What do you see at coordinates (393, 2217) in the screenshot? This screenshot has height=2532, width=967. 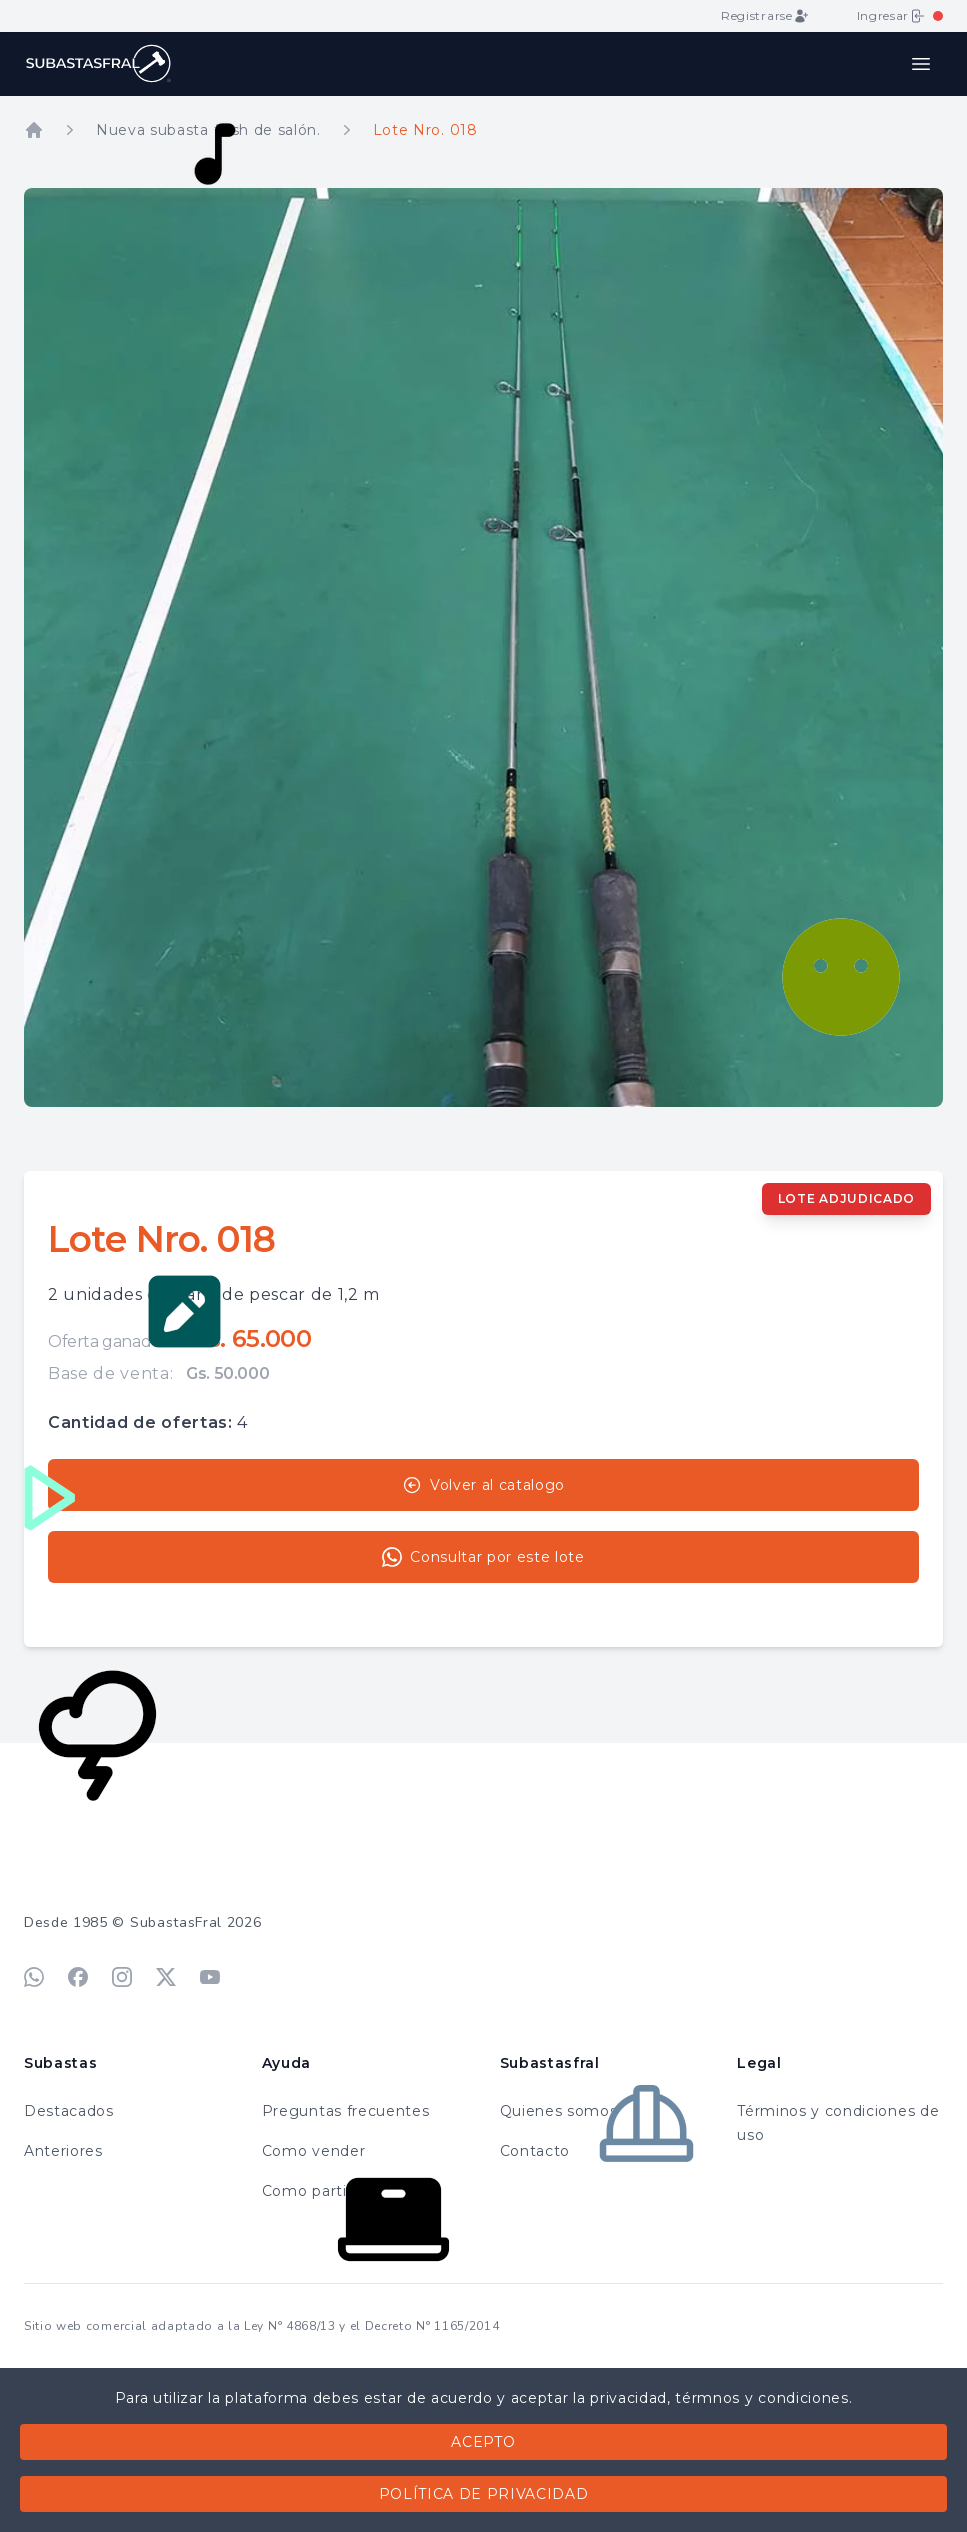 I see `switch to desktop view` at bounding box center [393, 2217].